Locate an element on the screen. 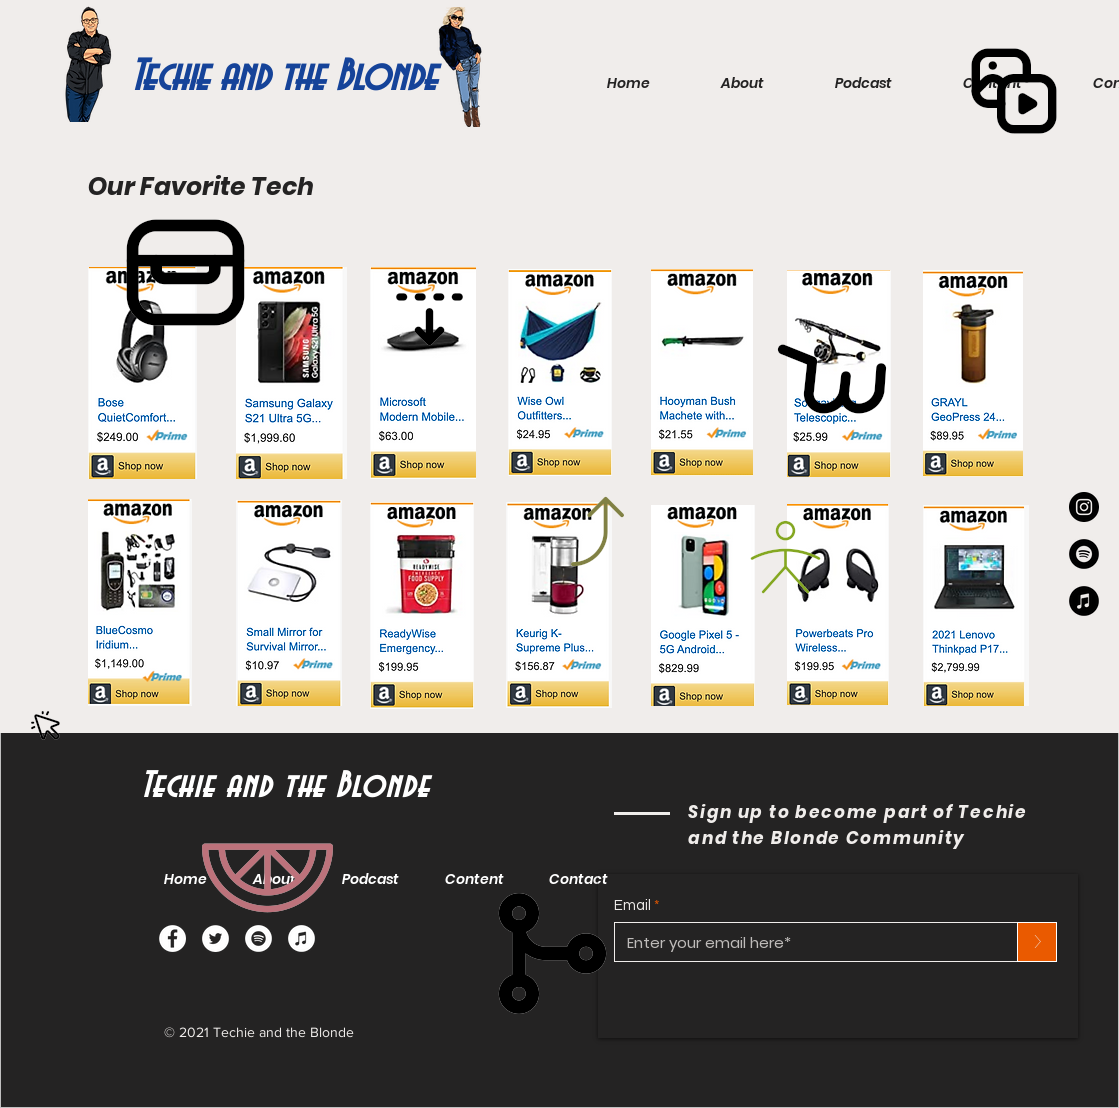  merge branches in version control is located at coordinates (552, 953).